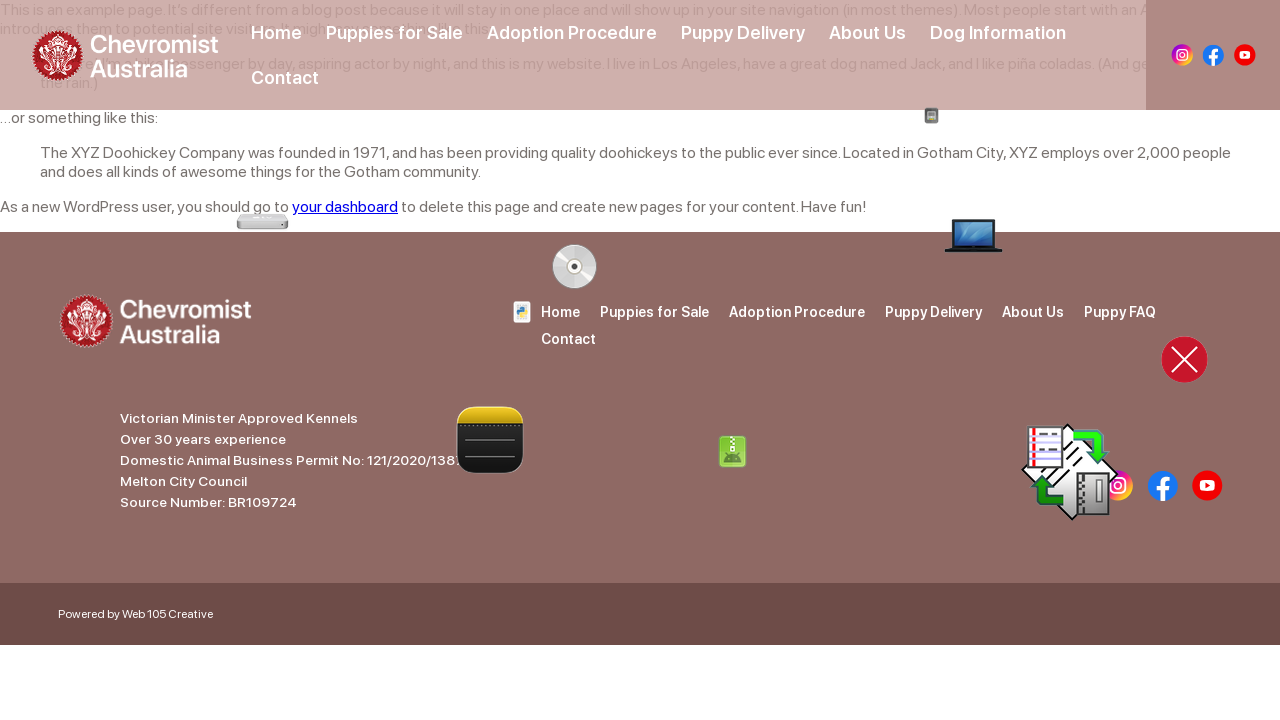 This screenshot has width=1280, height=720. Describe the element at coordinates (1184, 359) in the screenshot. I see `indicates a sync error with a shared file or folder` at that location.